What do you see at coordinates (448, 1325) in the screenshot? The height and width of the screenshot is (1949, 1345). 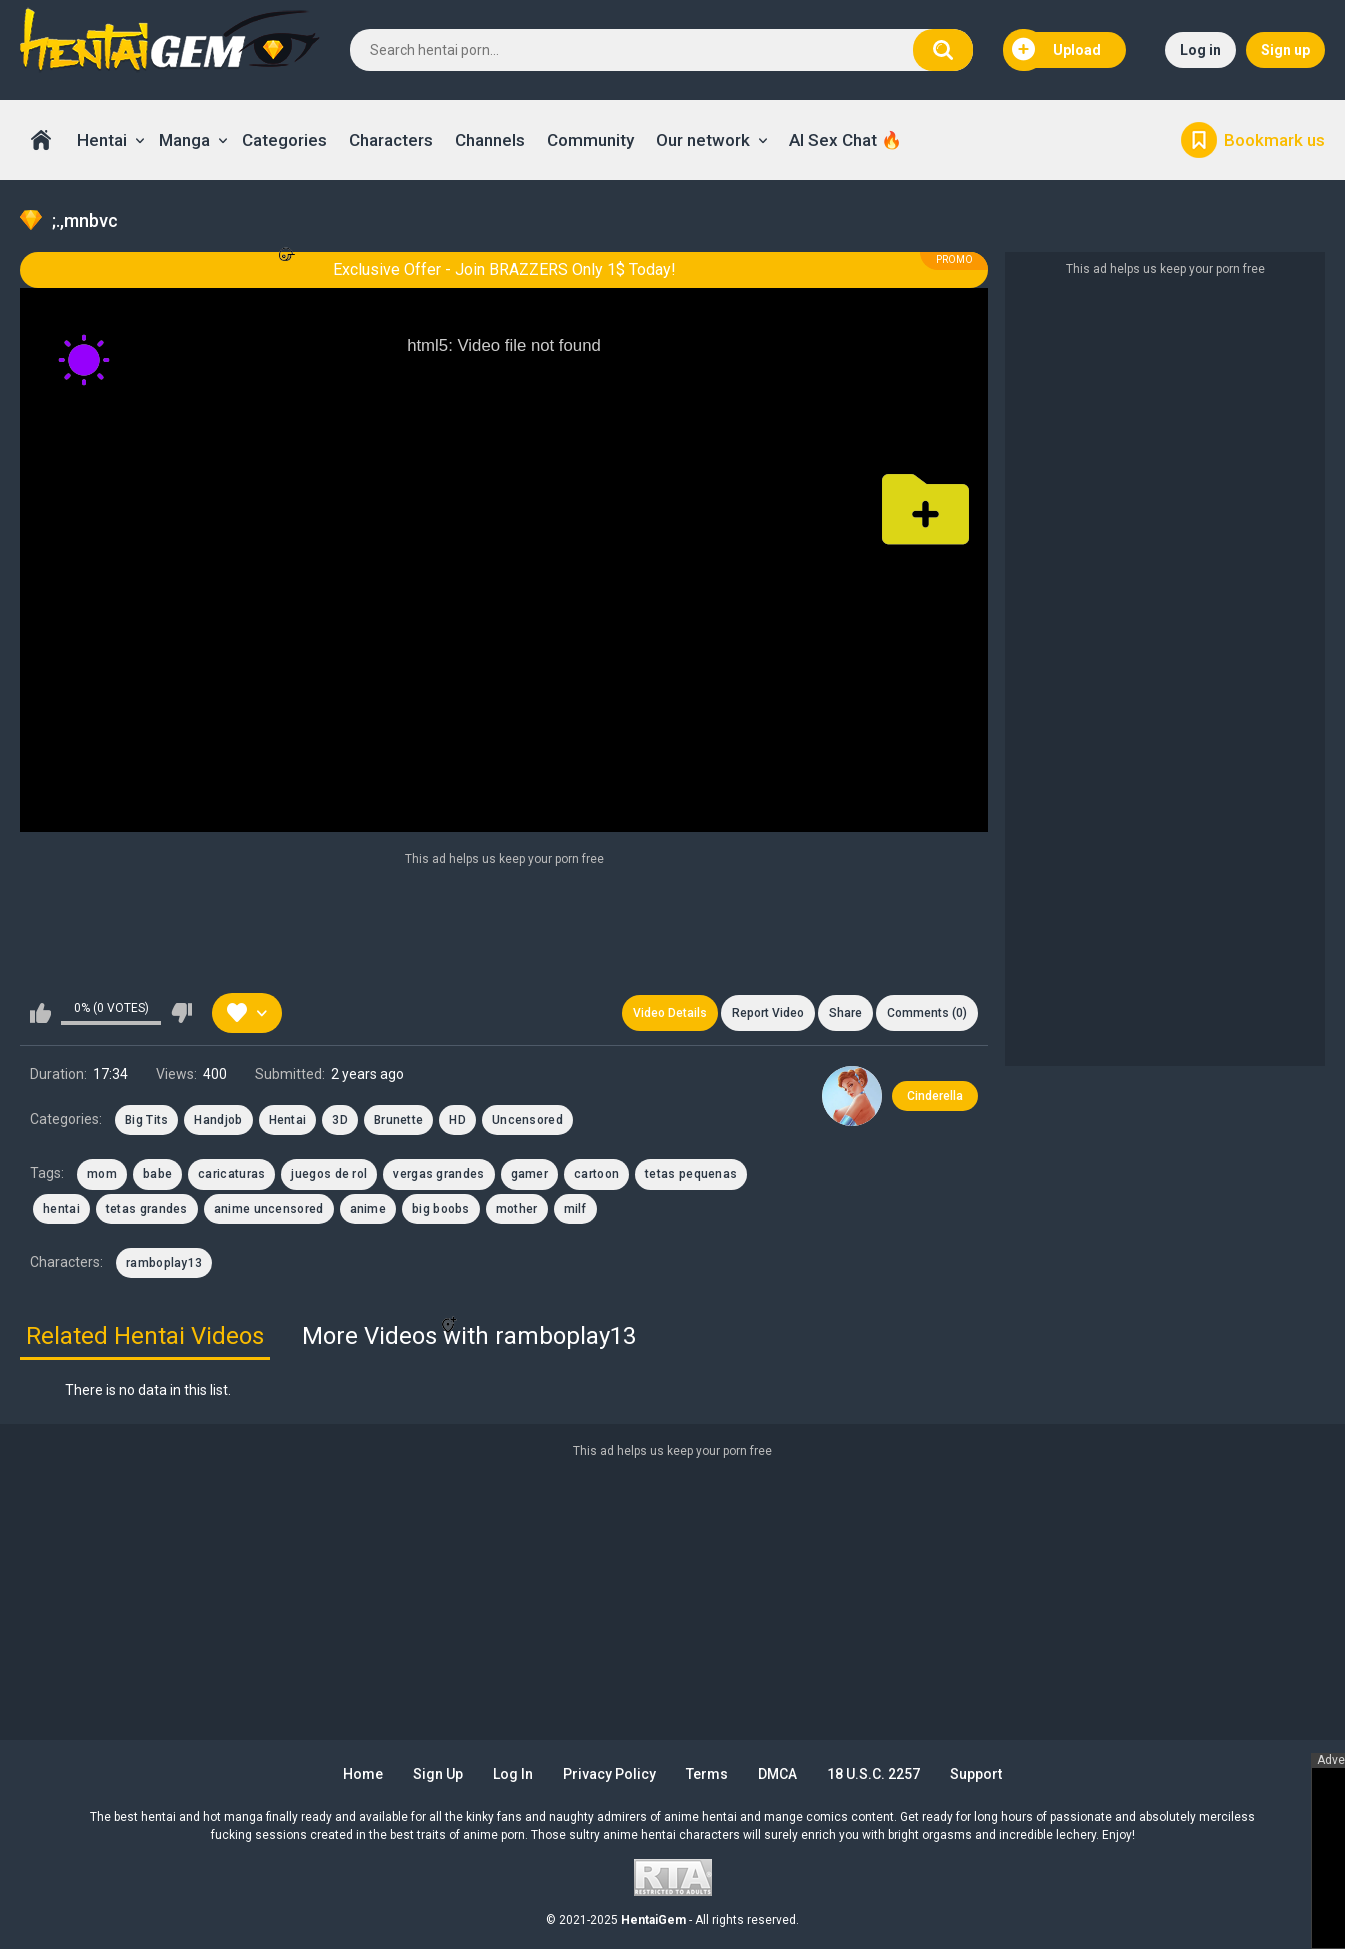 I see `add a new location pin to the map` at bounding box center [448, 1325].